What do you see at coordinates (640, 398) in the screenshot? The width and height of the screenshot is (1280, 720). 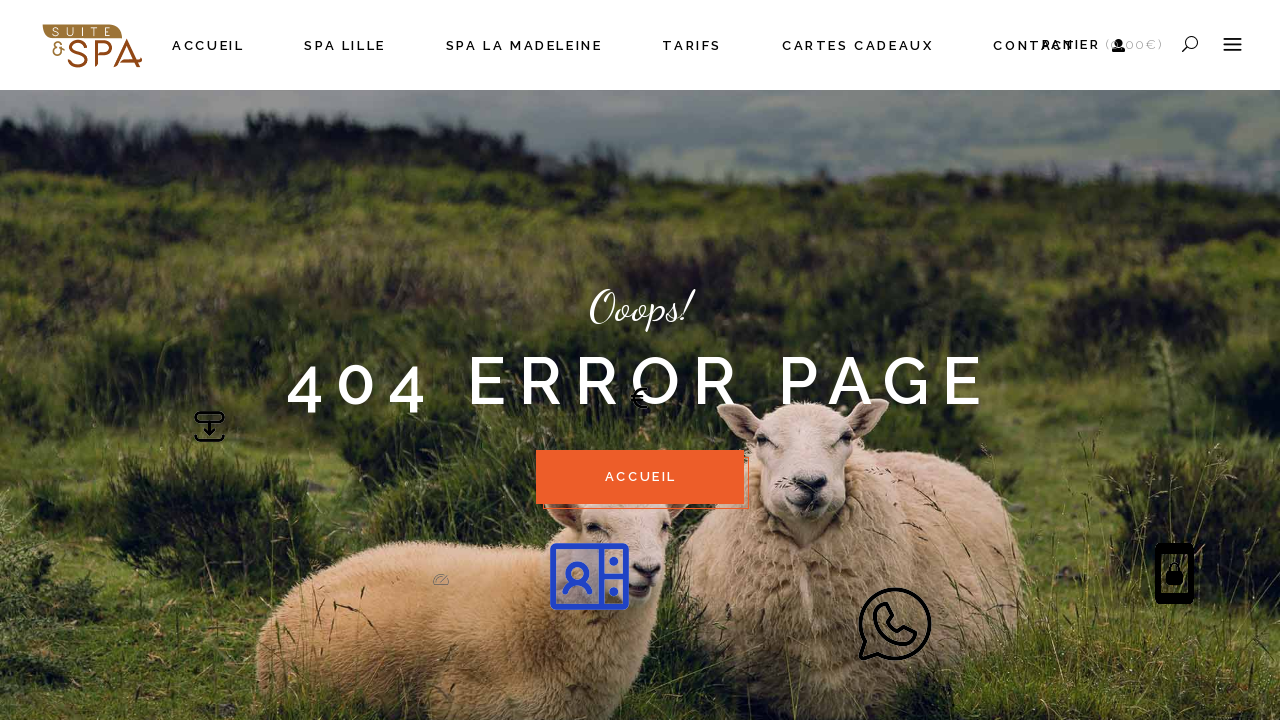 I see `view price in euros` at bounding box center [640, 398].